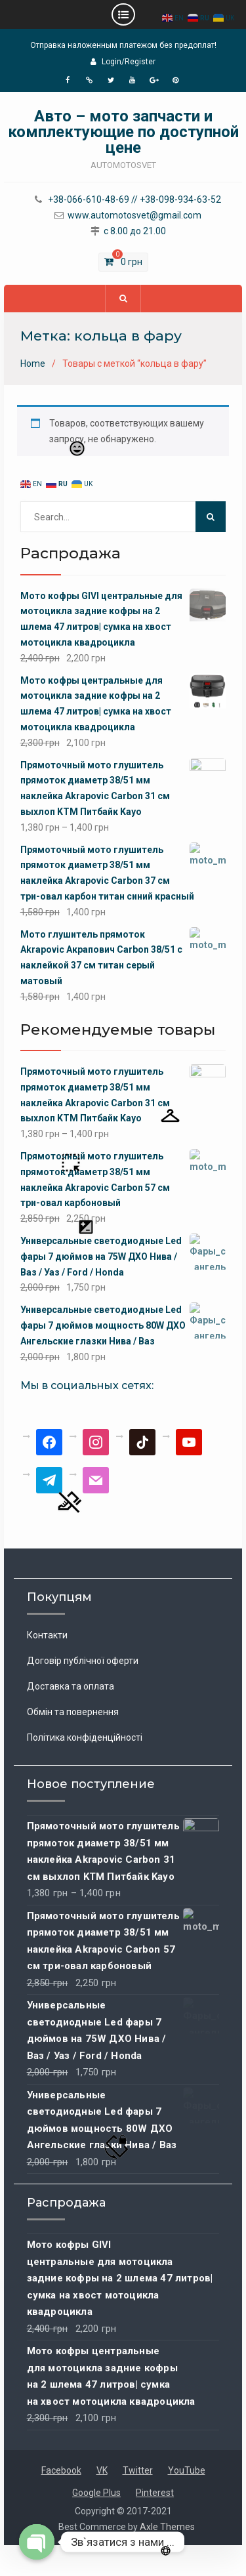  What do you see at coordinates (86, 1227) in the screenshot?
I see `adjust camera ISO sensitivity settings` at bounding box center [86, 1227].